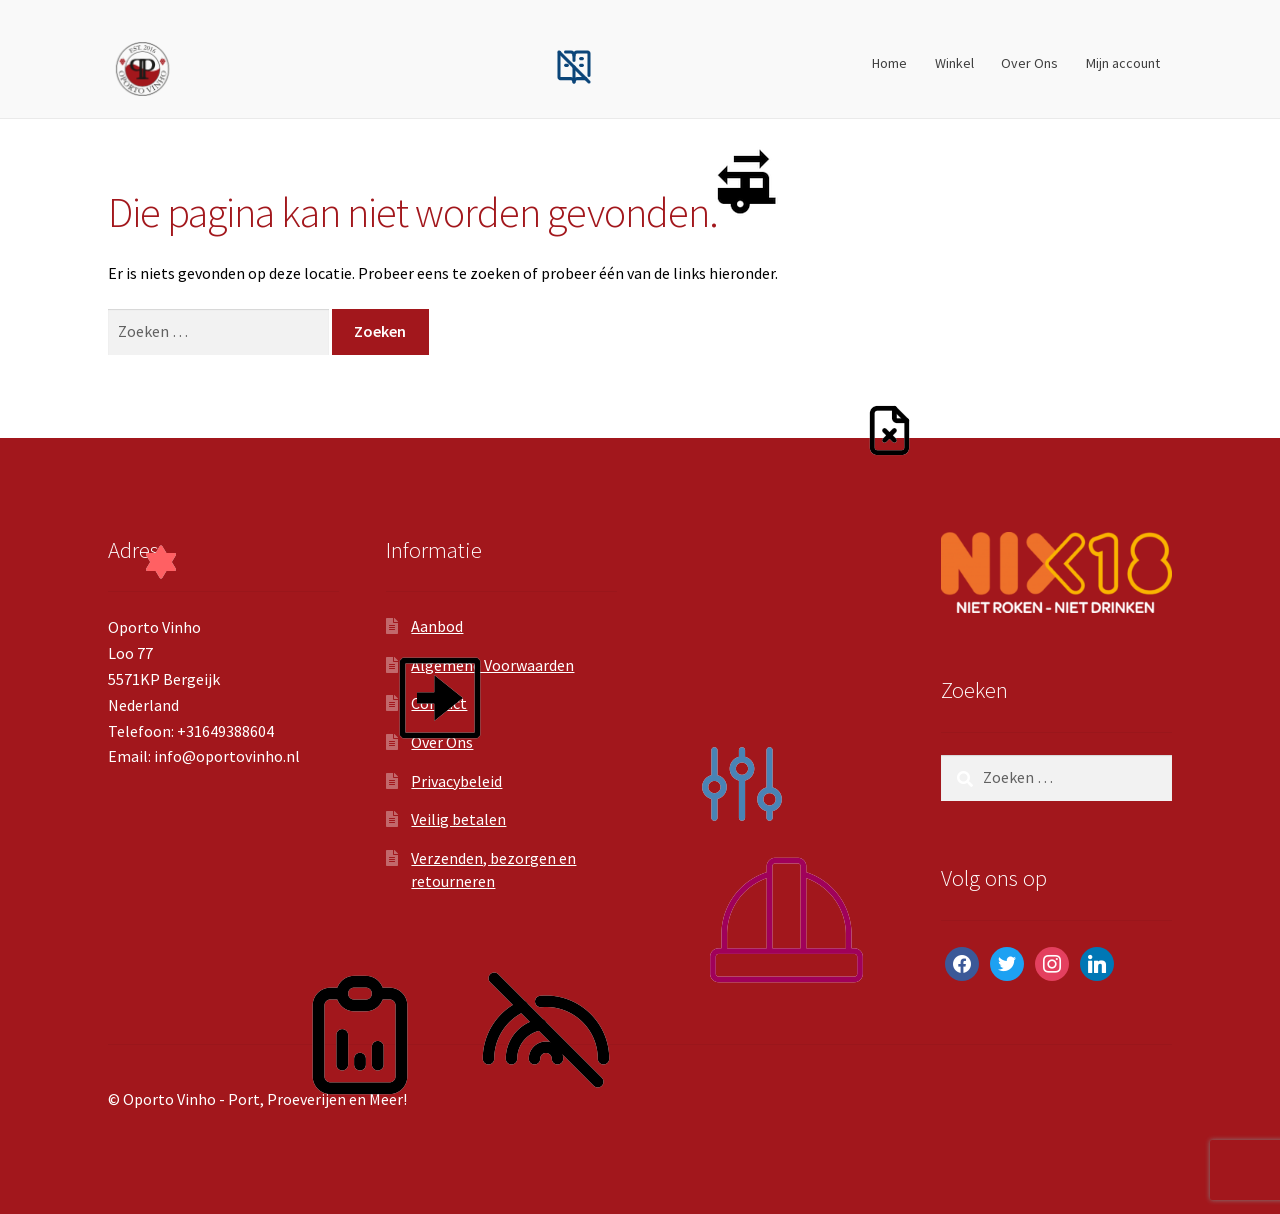 The height and width of the screenshot is (1214, 1280). What do you see at coordinates (360, 1035) in the screenshot?
I see `view analytics report` at bounding box center [360, 1035].